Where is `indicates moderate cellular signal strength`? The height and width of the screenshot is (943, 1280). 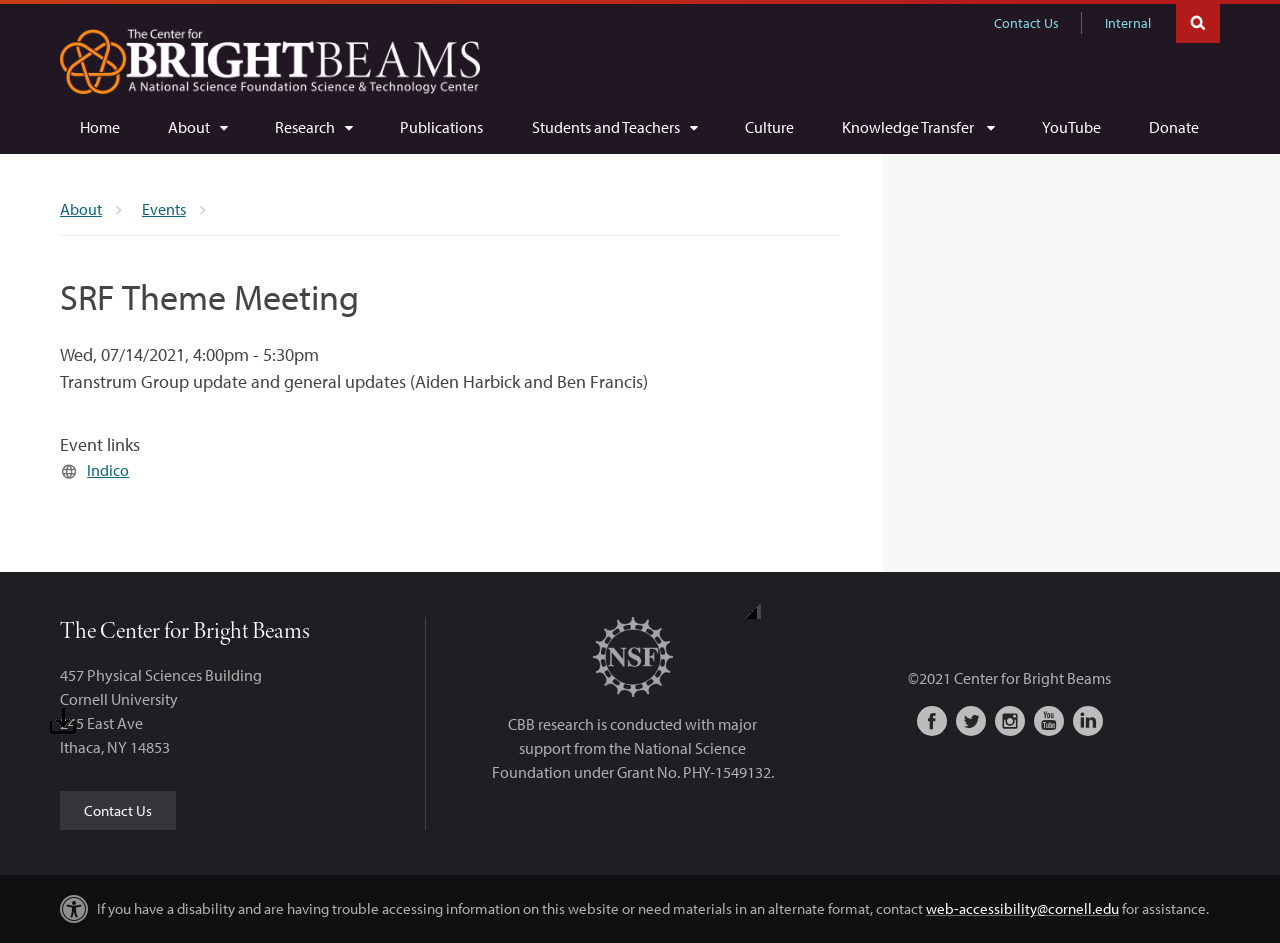 indicates moderate cellular signal strength is located at coordinates (753, 611).